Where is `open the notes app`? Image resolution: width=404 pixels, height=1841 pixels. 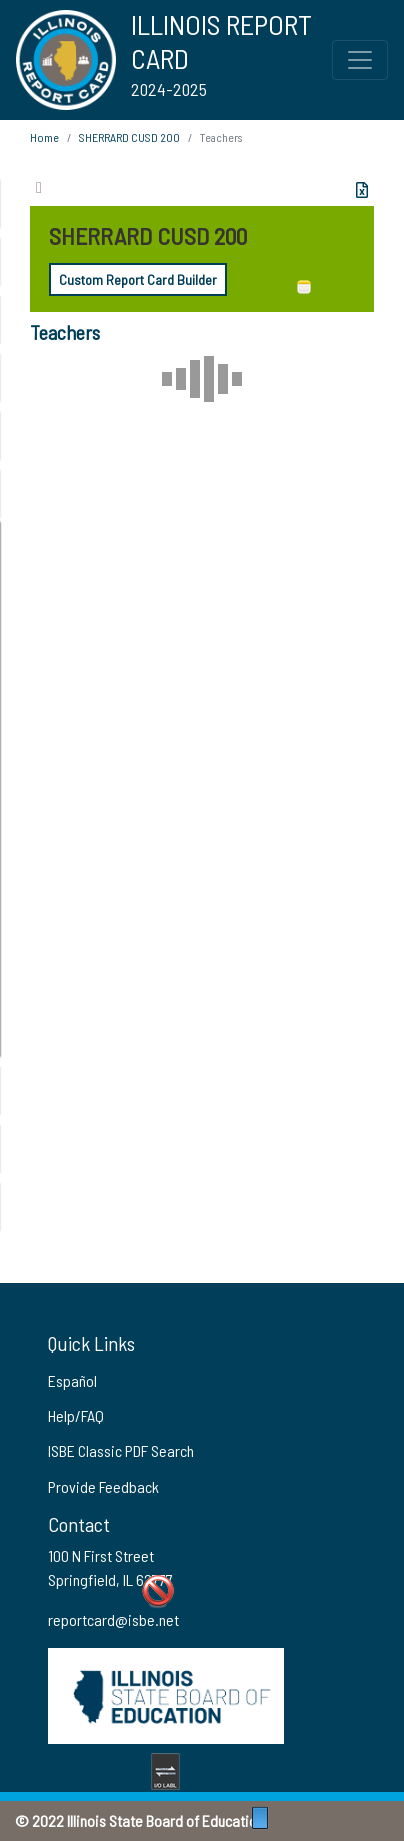
open the notes app is located at coordinates (304, 287).